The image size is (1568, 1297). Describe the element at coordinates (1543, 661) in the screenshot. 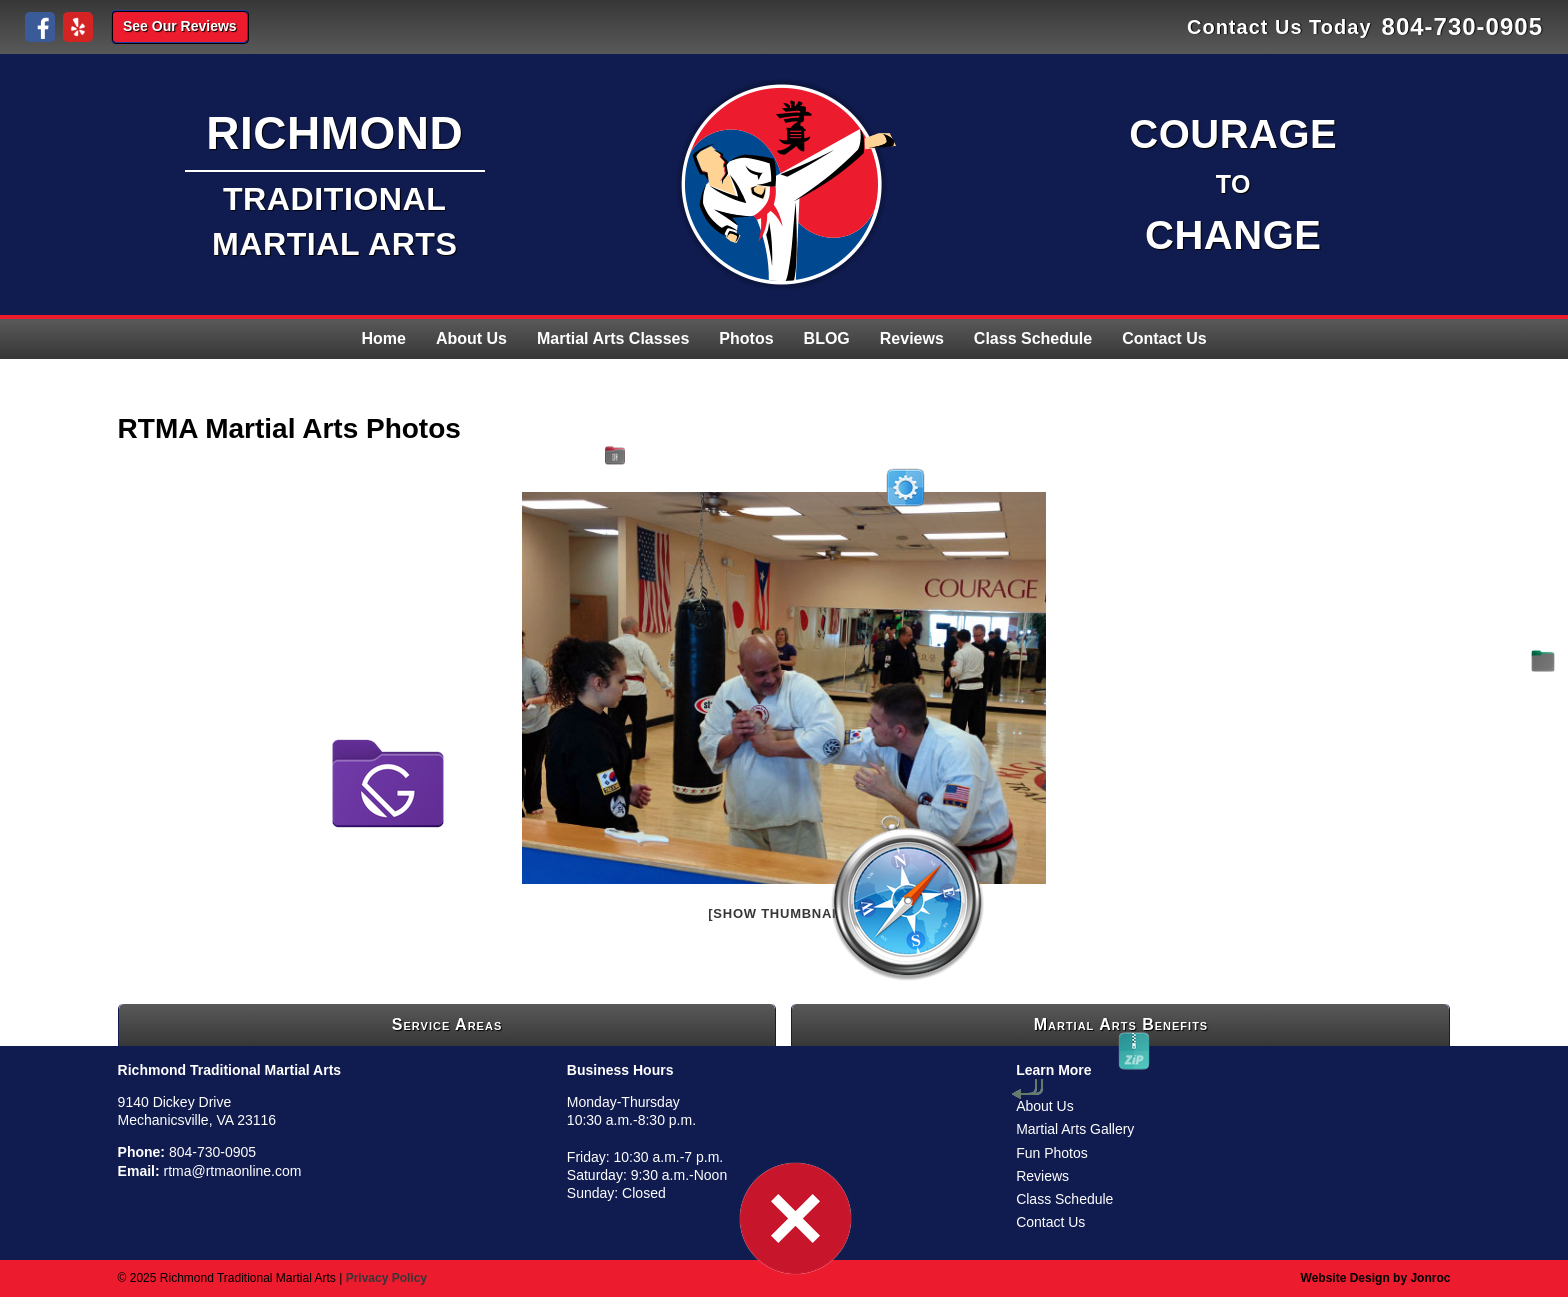

I see `open folder to view contents` at that location.